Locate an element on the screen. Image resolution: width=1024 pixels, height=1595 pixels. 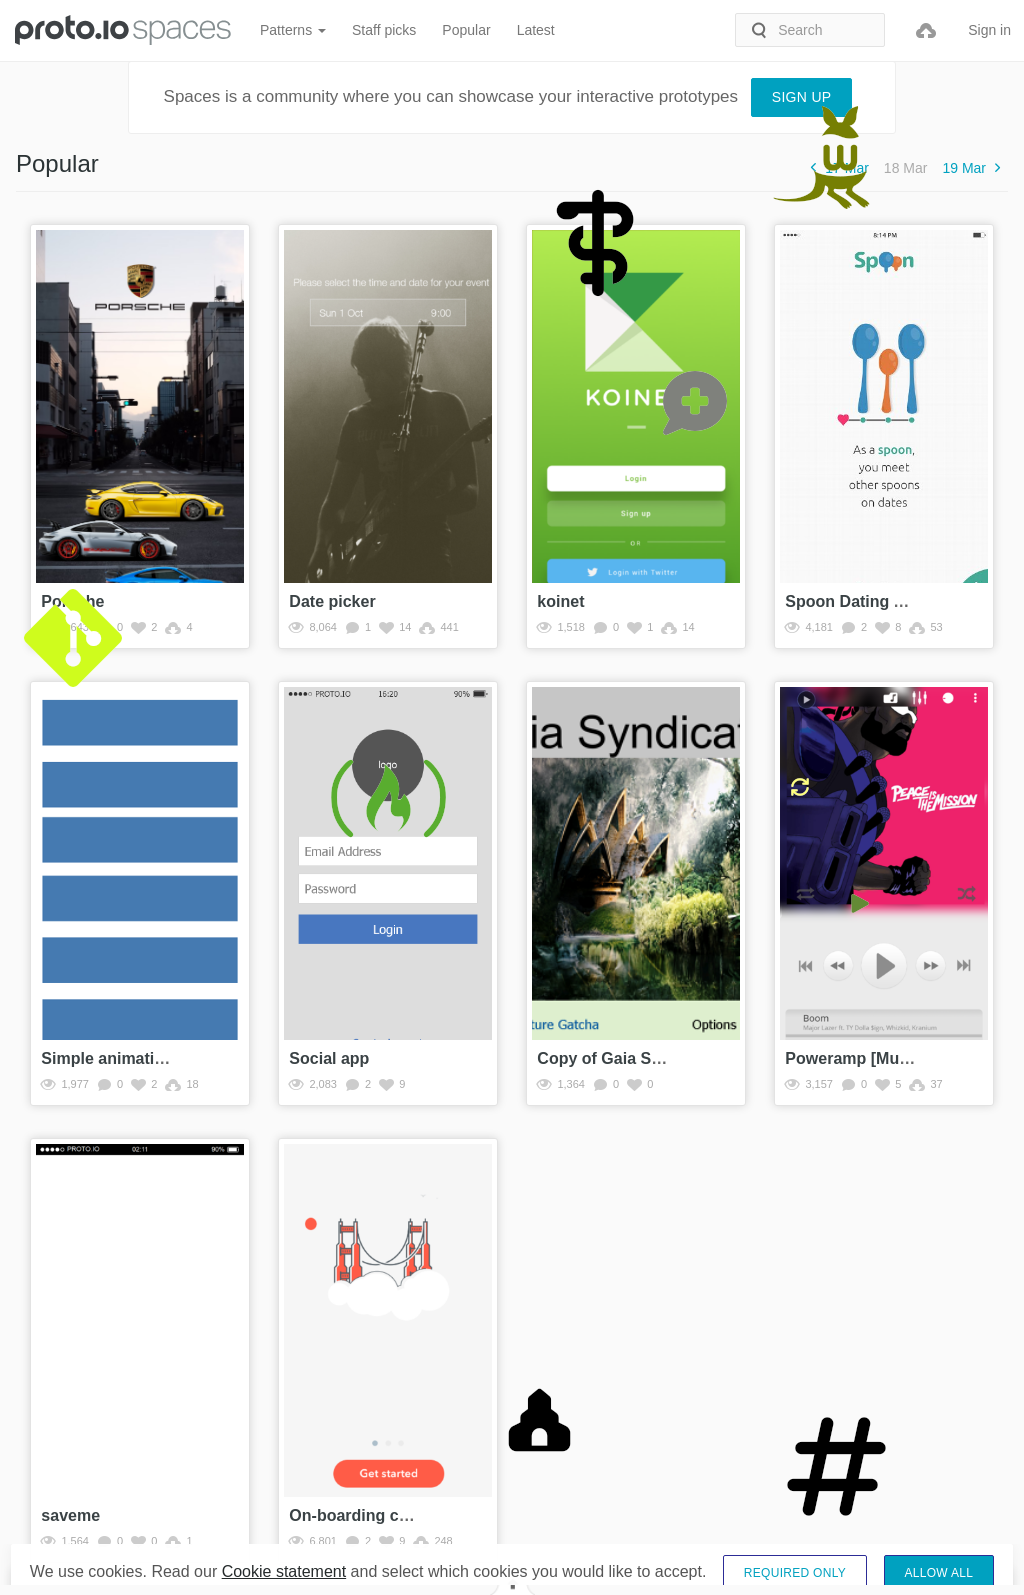
access medical or healthcare services is located at coordinates (598, 243).